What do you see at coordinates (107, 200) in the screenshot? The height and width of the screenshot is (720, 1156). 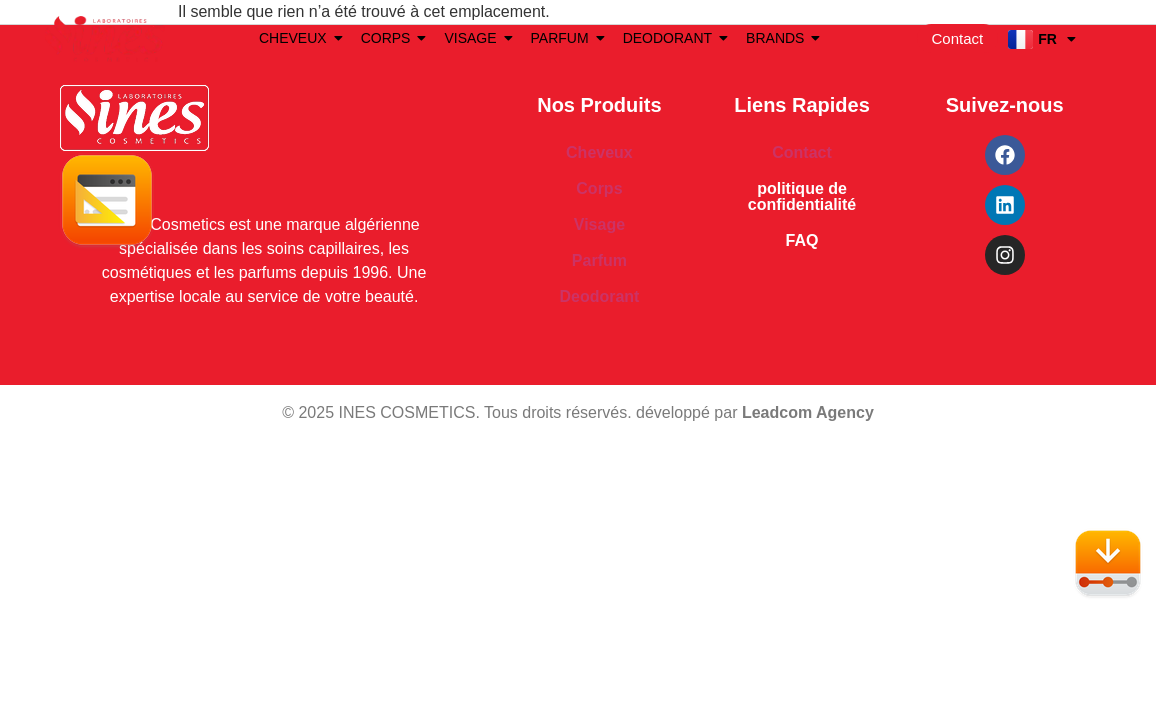 I see `open Cambalache GTK UI designer app` at bounding box center [107, 200].